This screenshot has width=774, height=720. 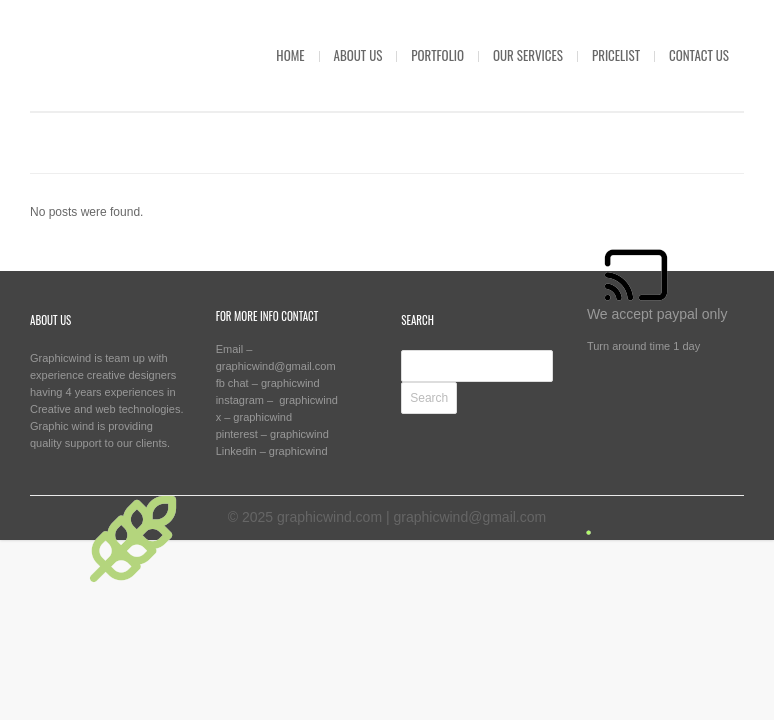 What do you see at coordinates (636, 275) in the screenshot?
I see `cast media to a nearby device` at bounding box center [636, 275].